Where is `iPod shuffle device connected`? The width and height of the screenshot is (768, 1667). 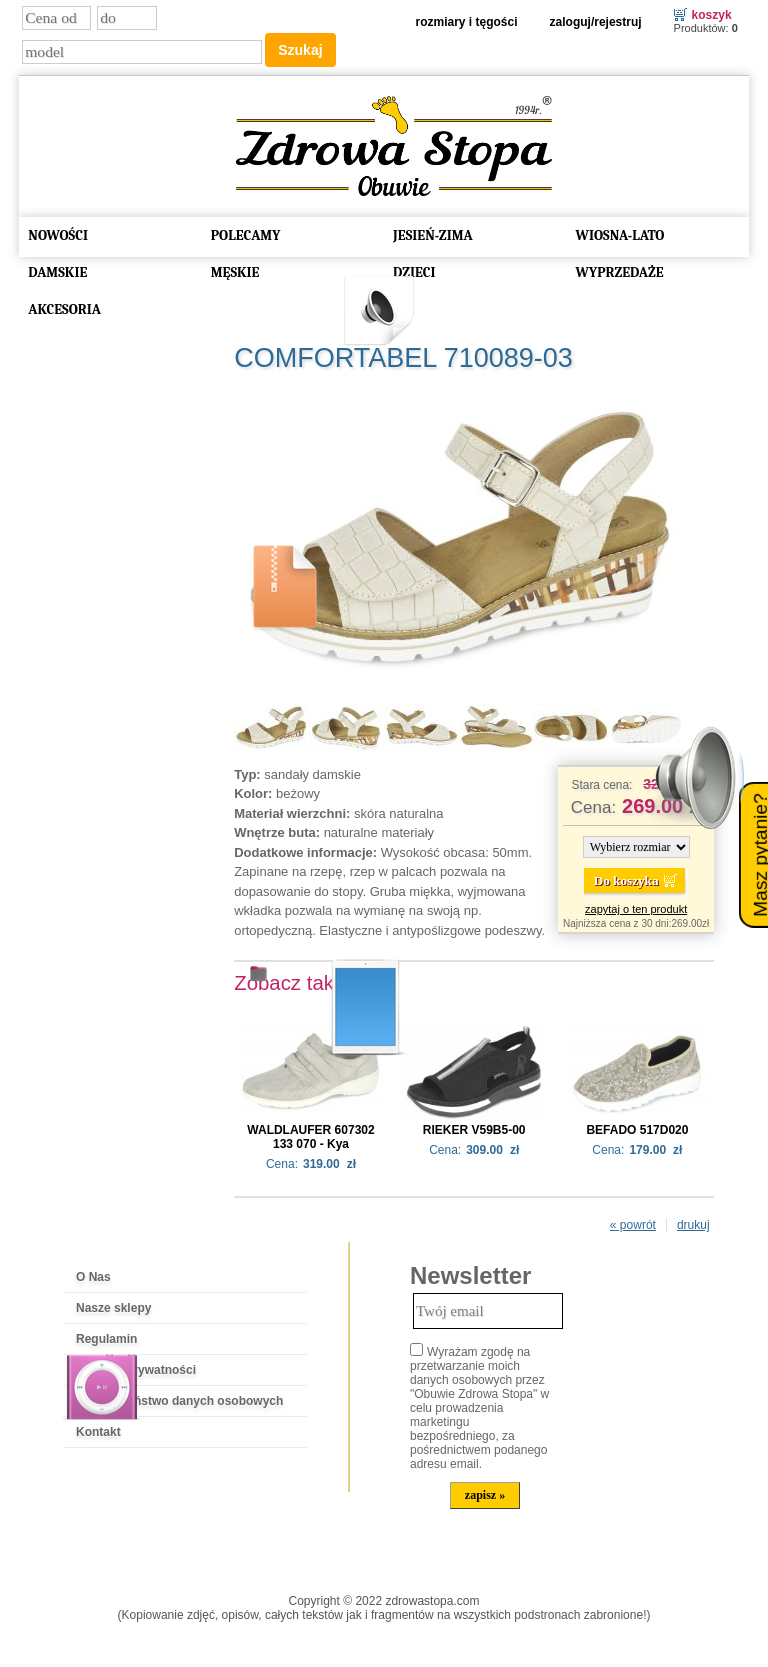
iPod shuffle device connected is located at coordinates (102, 1387).